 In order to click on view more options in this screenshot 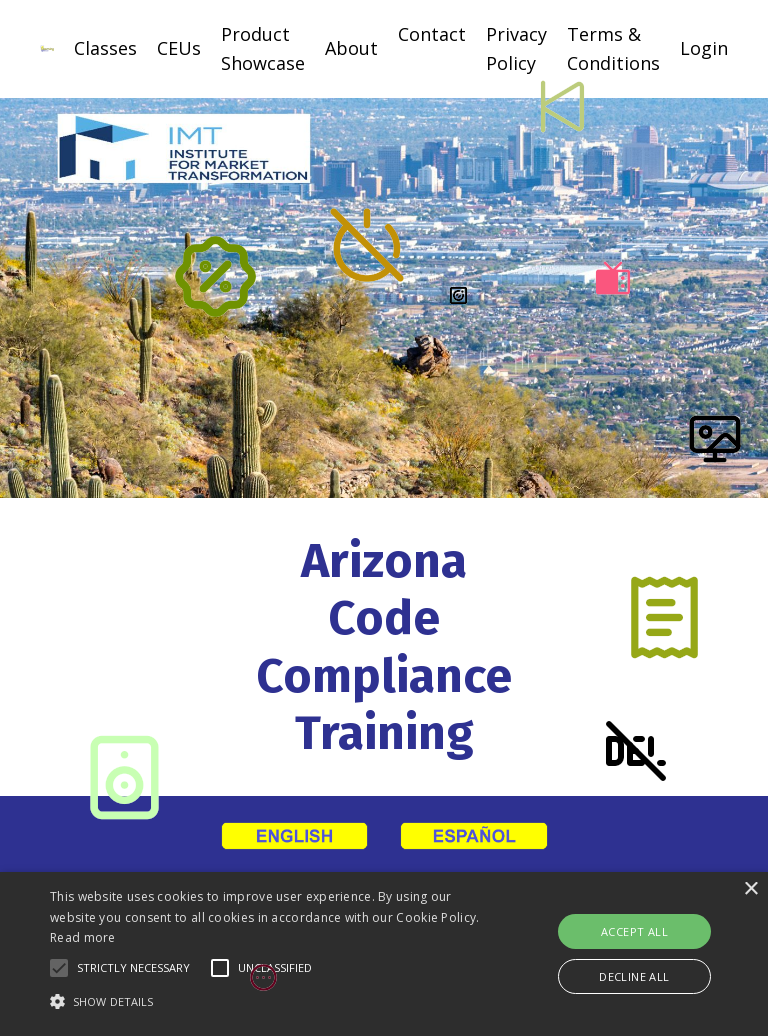, I will do `click(263, 977)`.